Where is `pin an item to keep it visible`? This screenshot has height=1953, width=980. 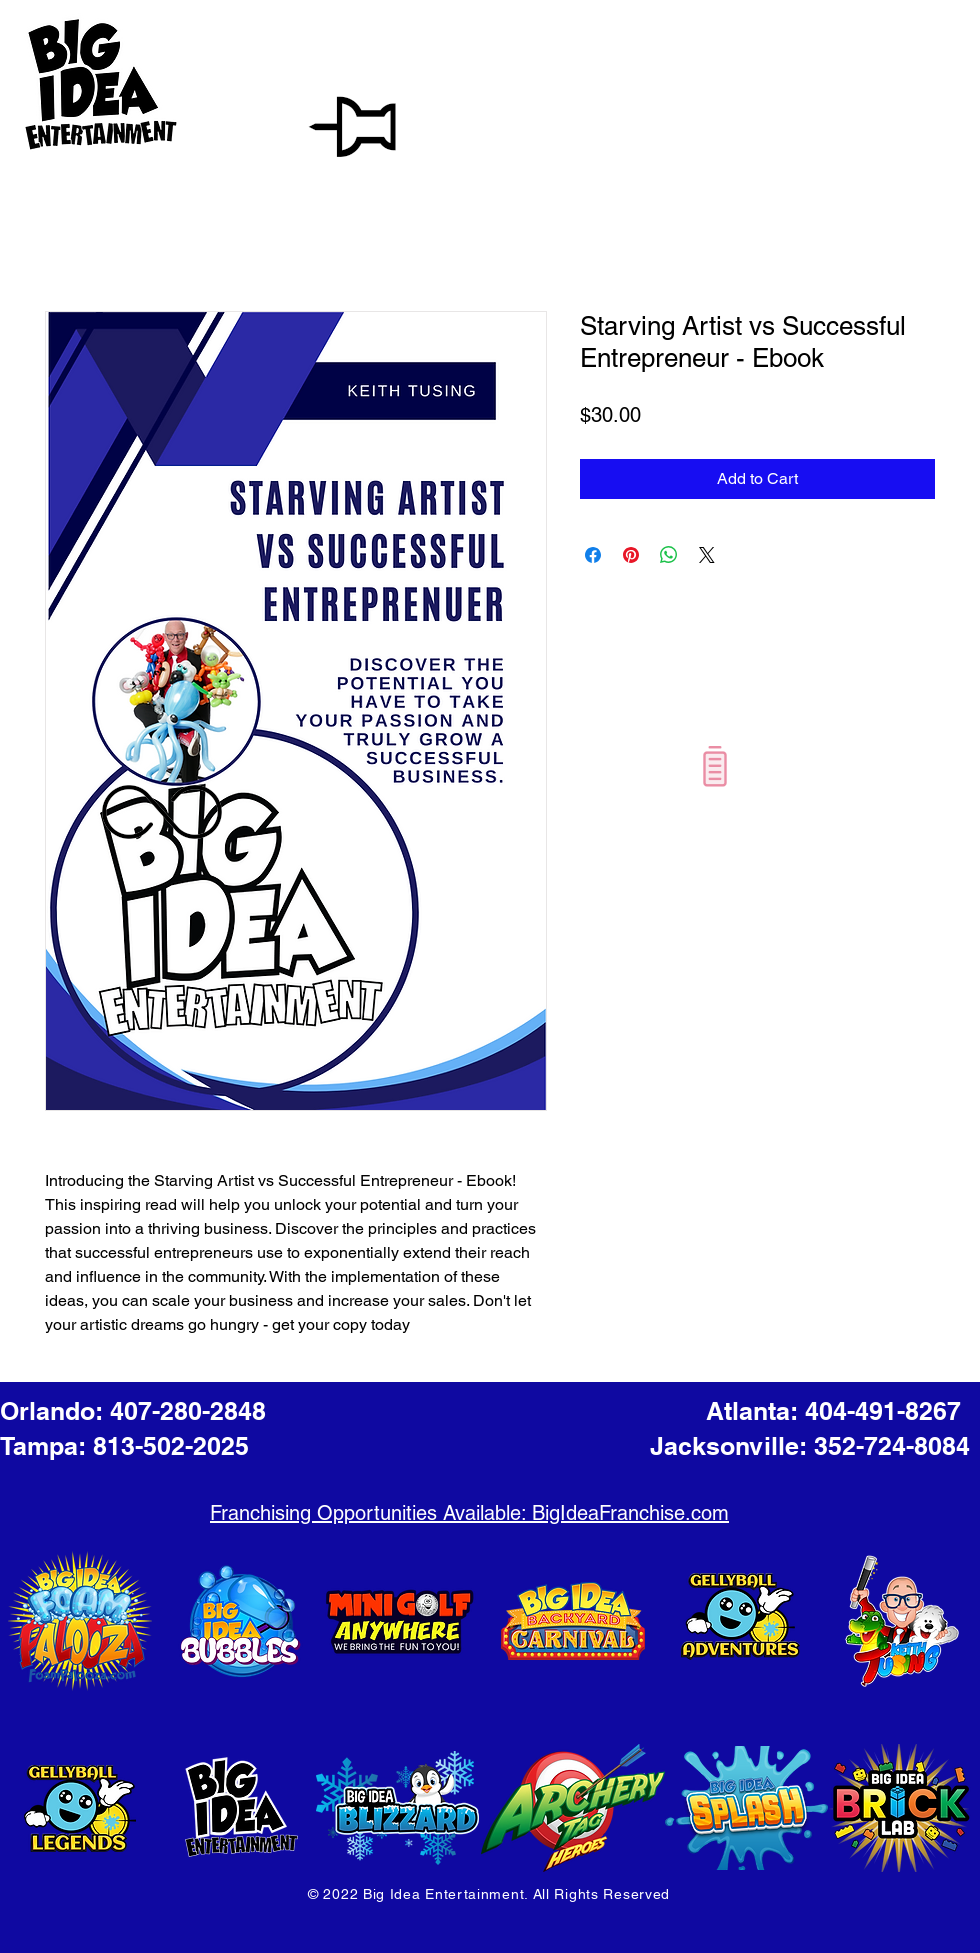 pin an item to keep it visible is located at coordinates (355, 123).